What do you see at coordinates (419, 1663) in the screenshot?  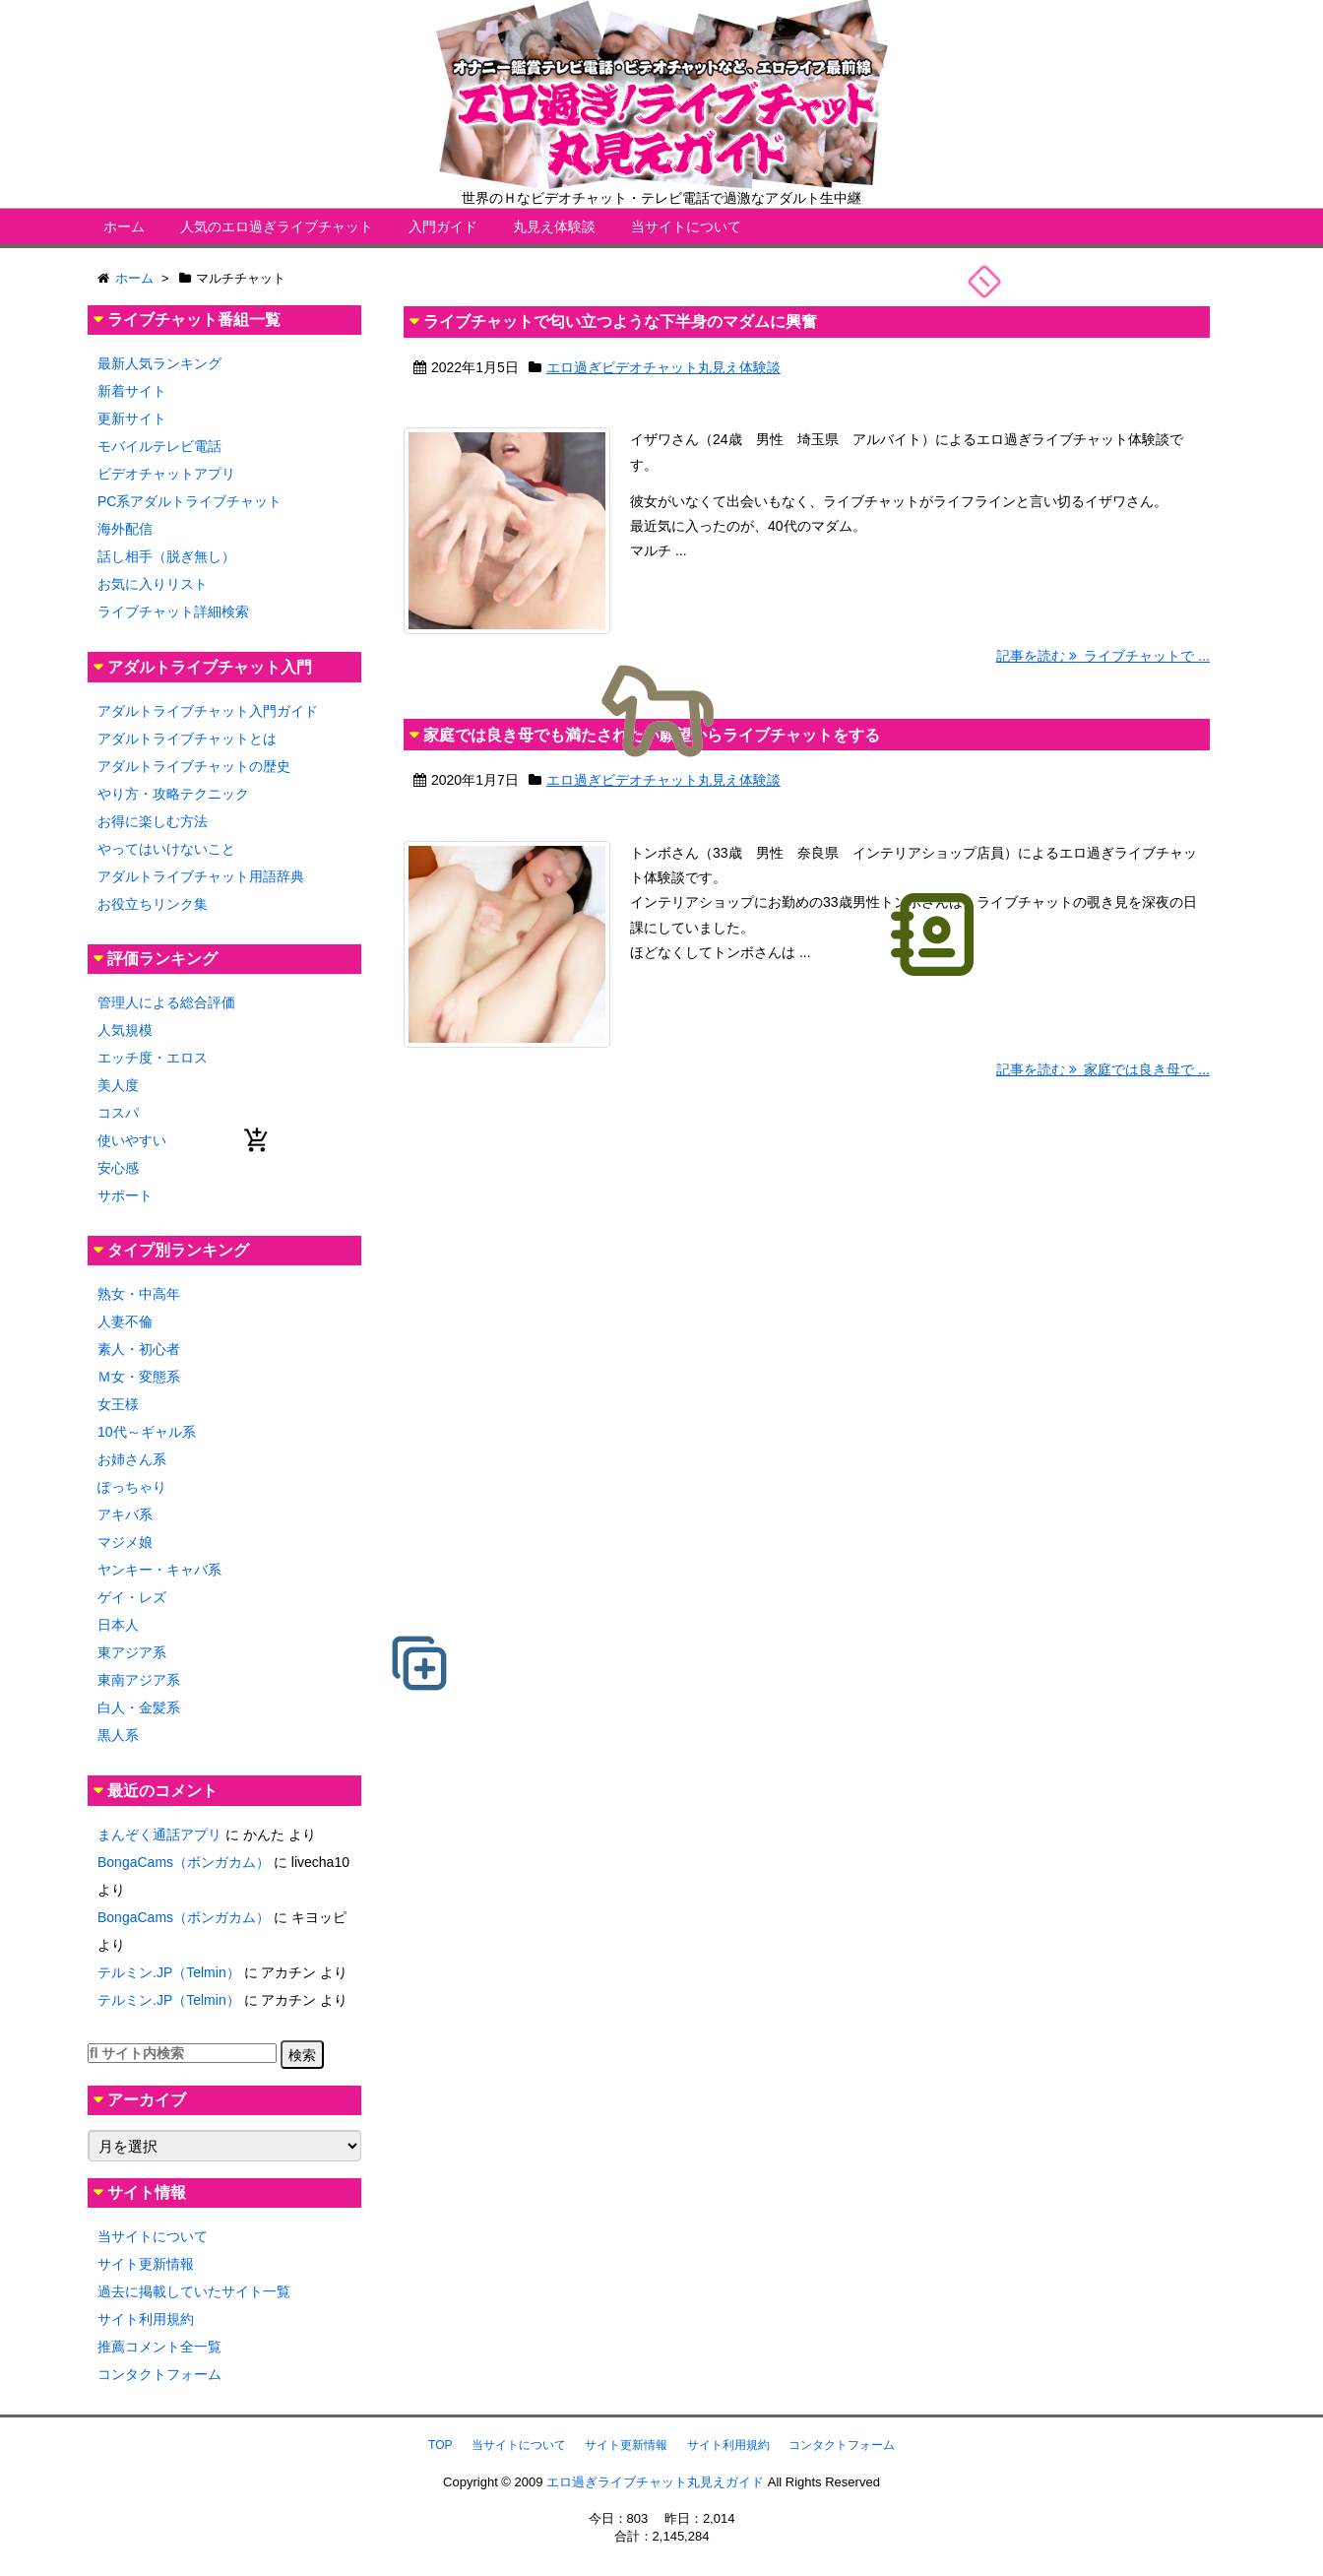 I see `duplicate and add new item` at bounding box center [419, 1663].